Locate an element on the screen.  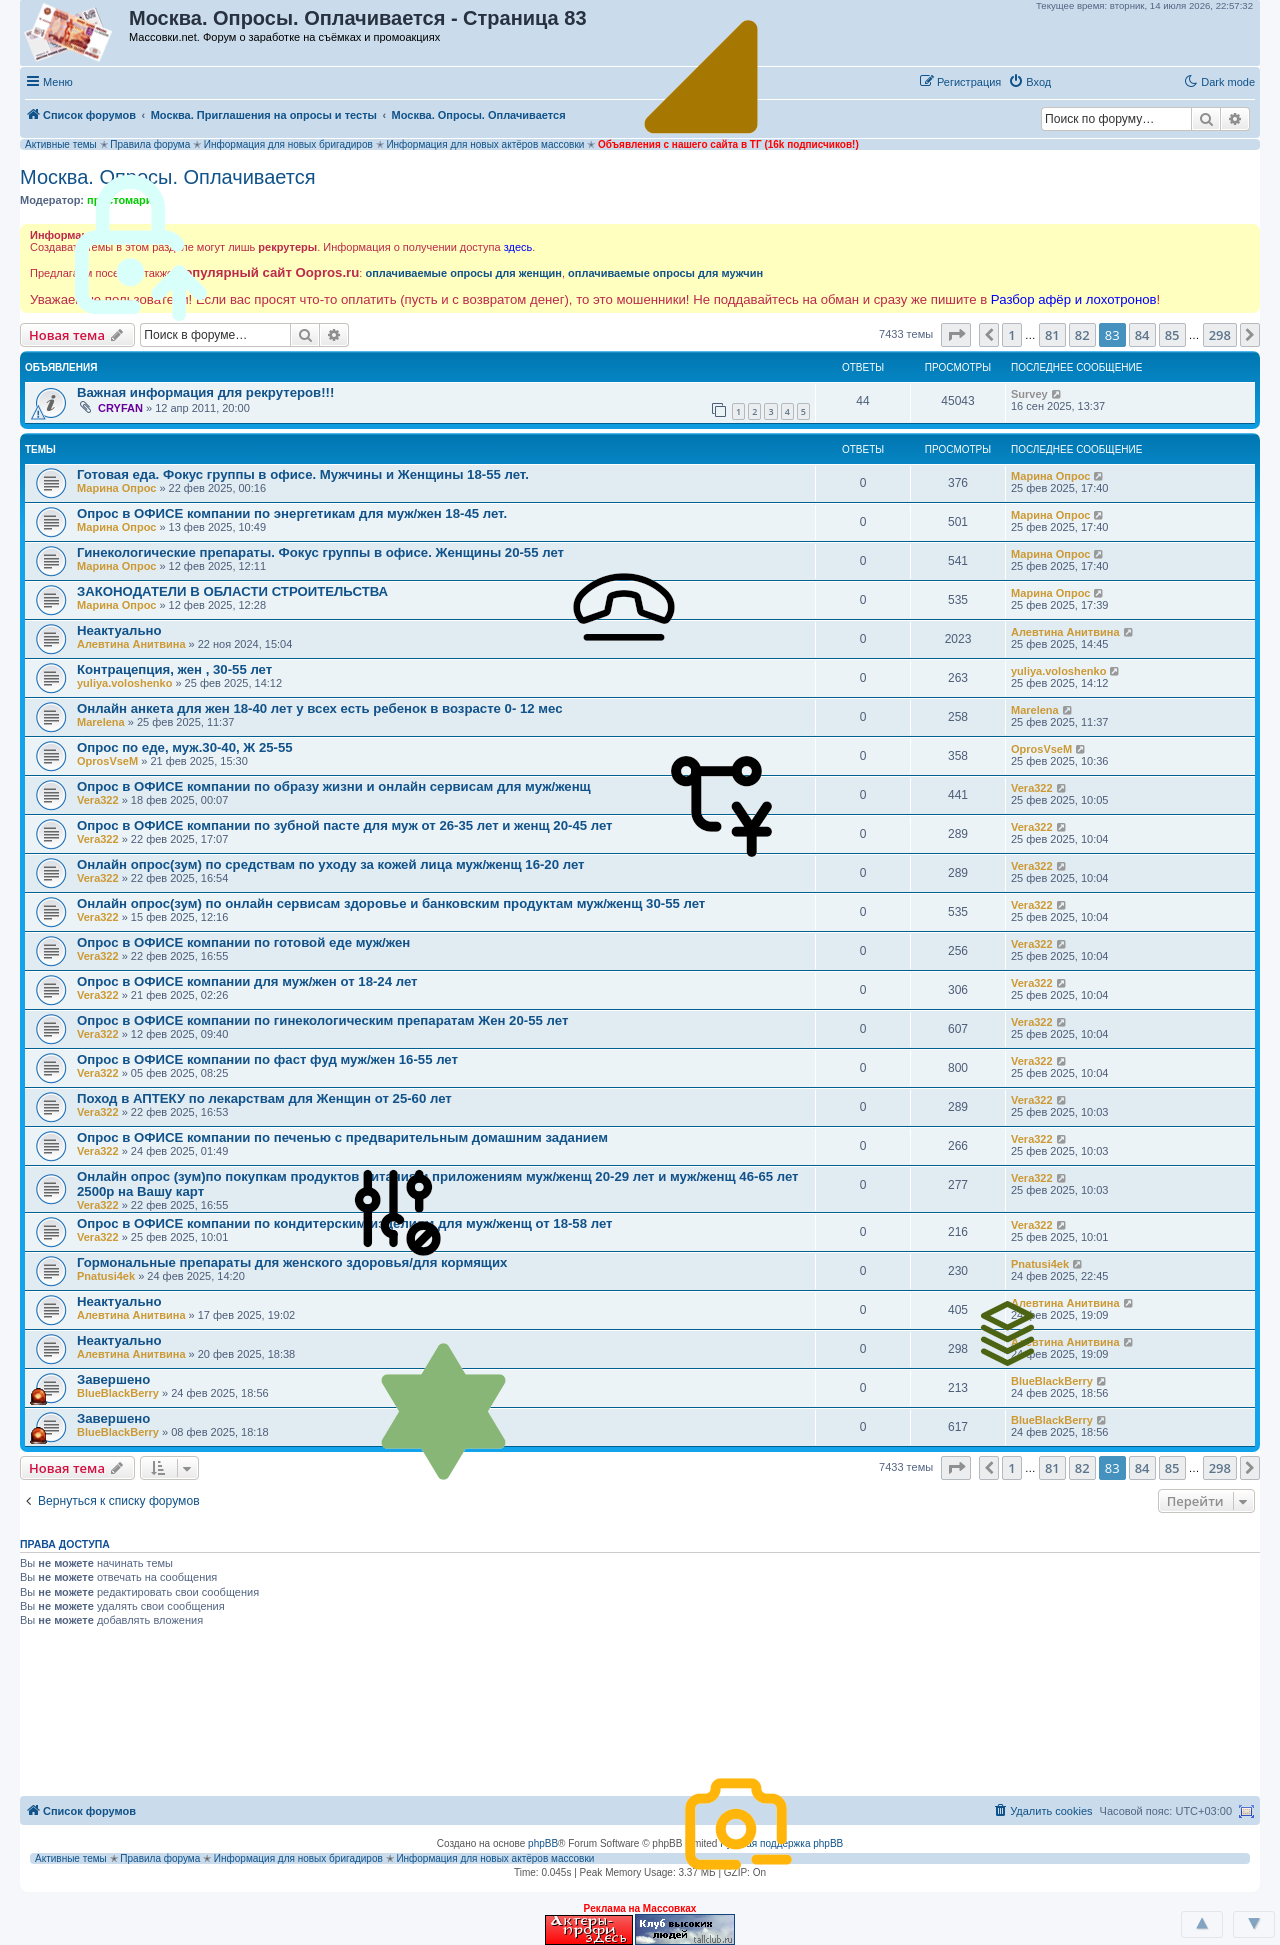
view layers or stacked items is located at coordinates (1007, 1333).